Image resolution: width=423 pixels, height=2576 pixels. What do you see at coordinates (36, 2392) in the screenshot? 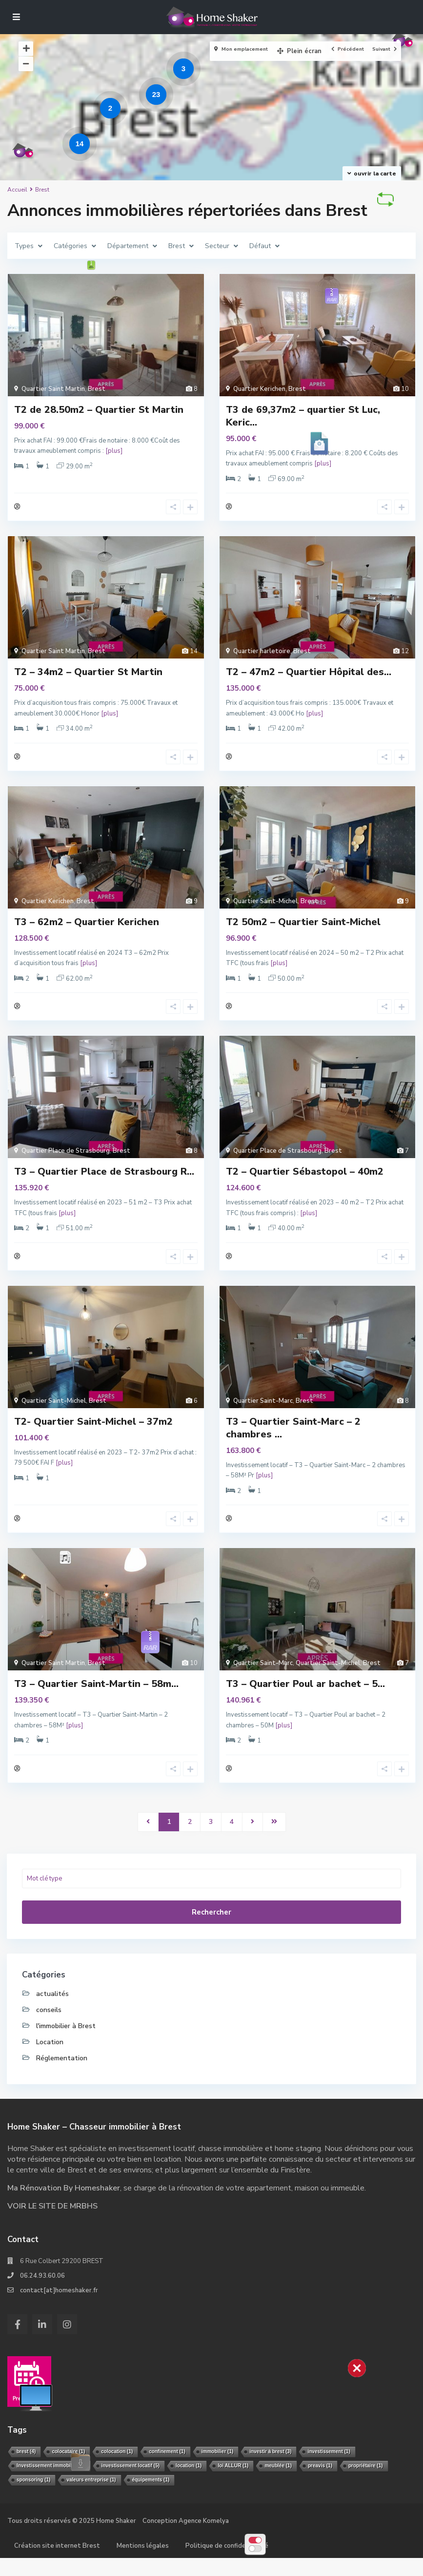
I see `apple led cinema display 24-inch monitor` at bounding box center [36, 2392].